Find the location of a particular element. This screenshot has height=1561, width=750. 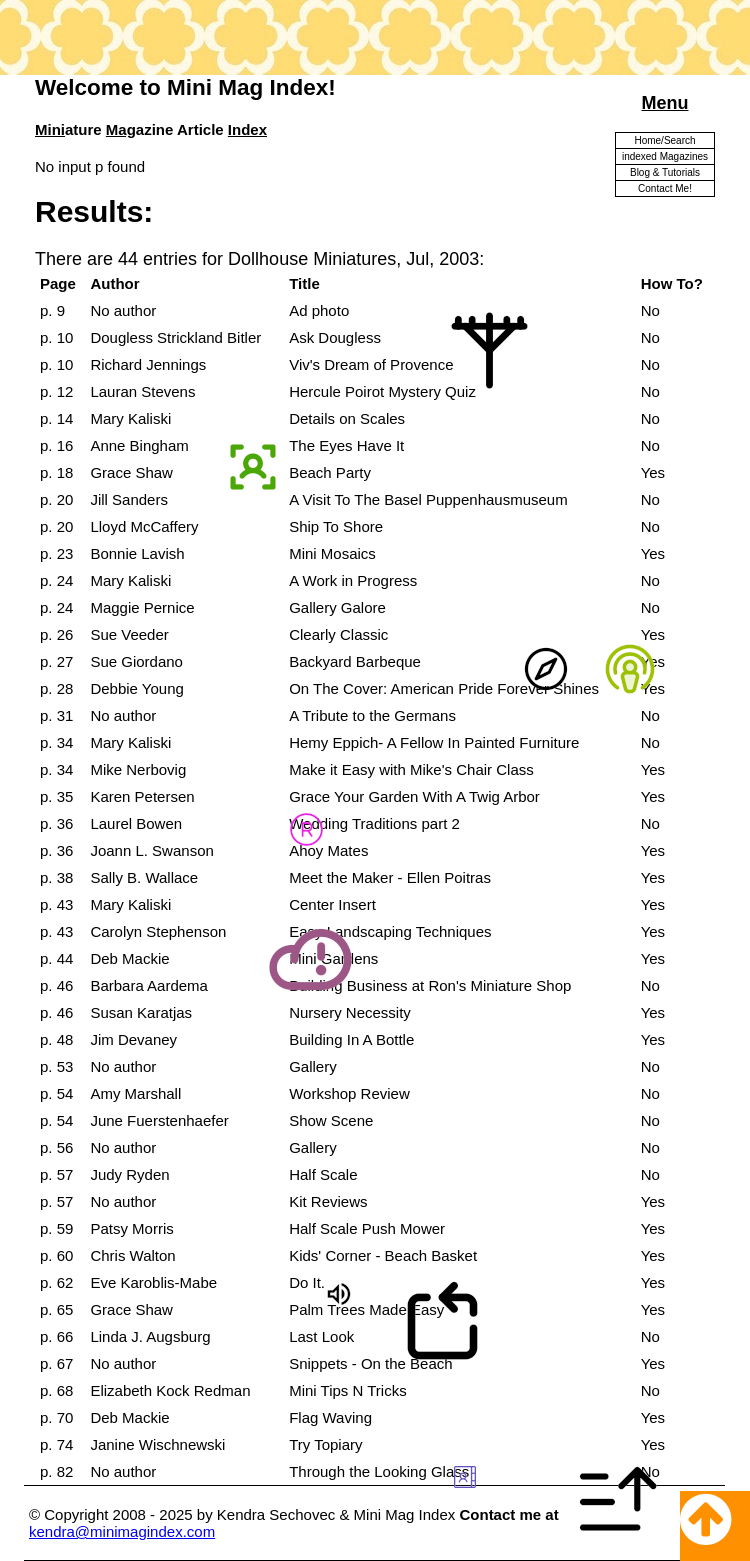

cloud storage warning or error is located at coordinates (310, 959).